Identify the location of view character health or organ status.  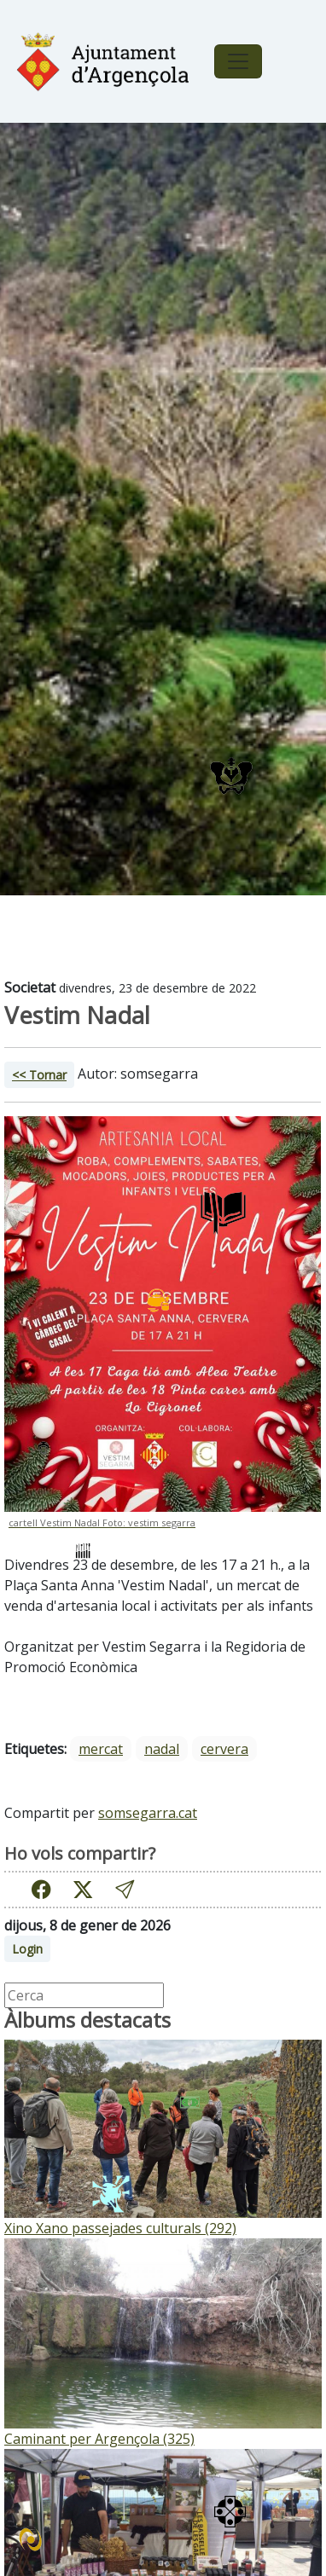
(111, 2194).